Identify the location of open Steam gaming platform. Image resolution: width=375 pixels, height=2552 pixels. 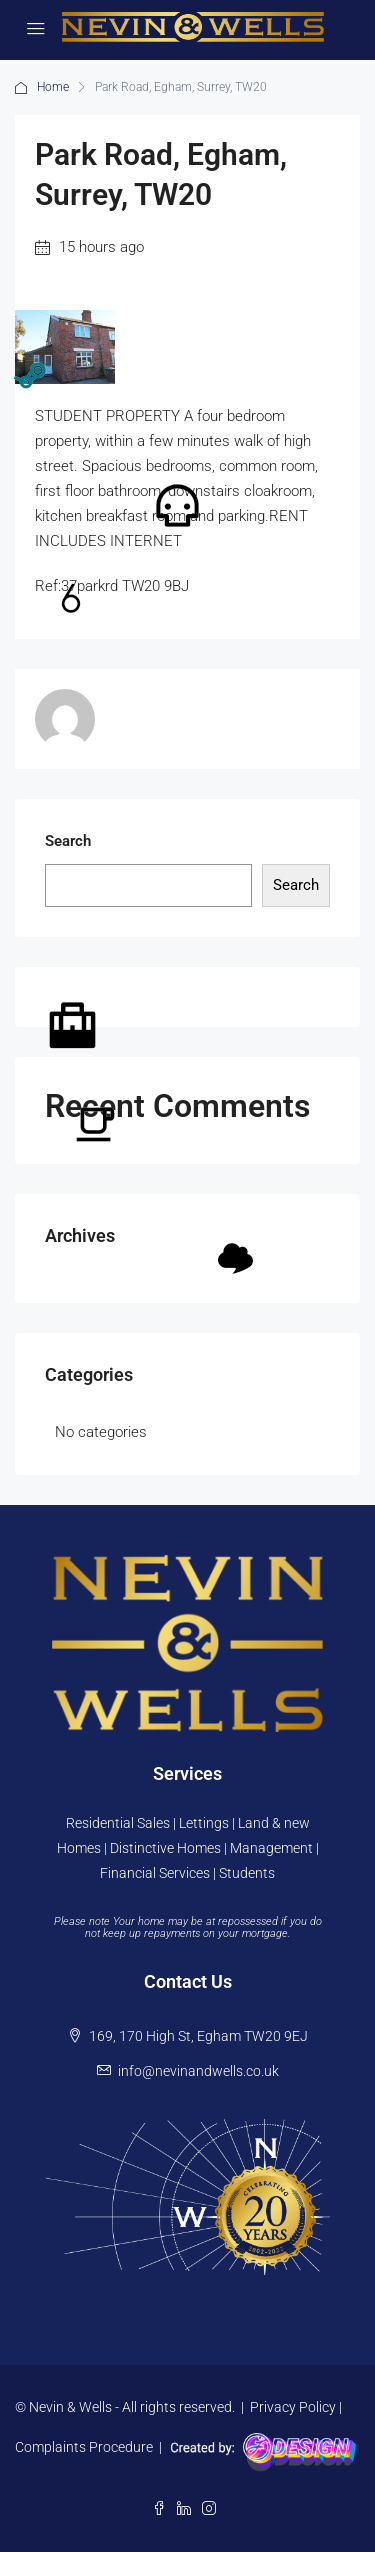
(30, 375).